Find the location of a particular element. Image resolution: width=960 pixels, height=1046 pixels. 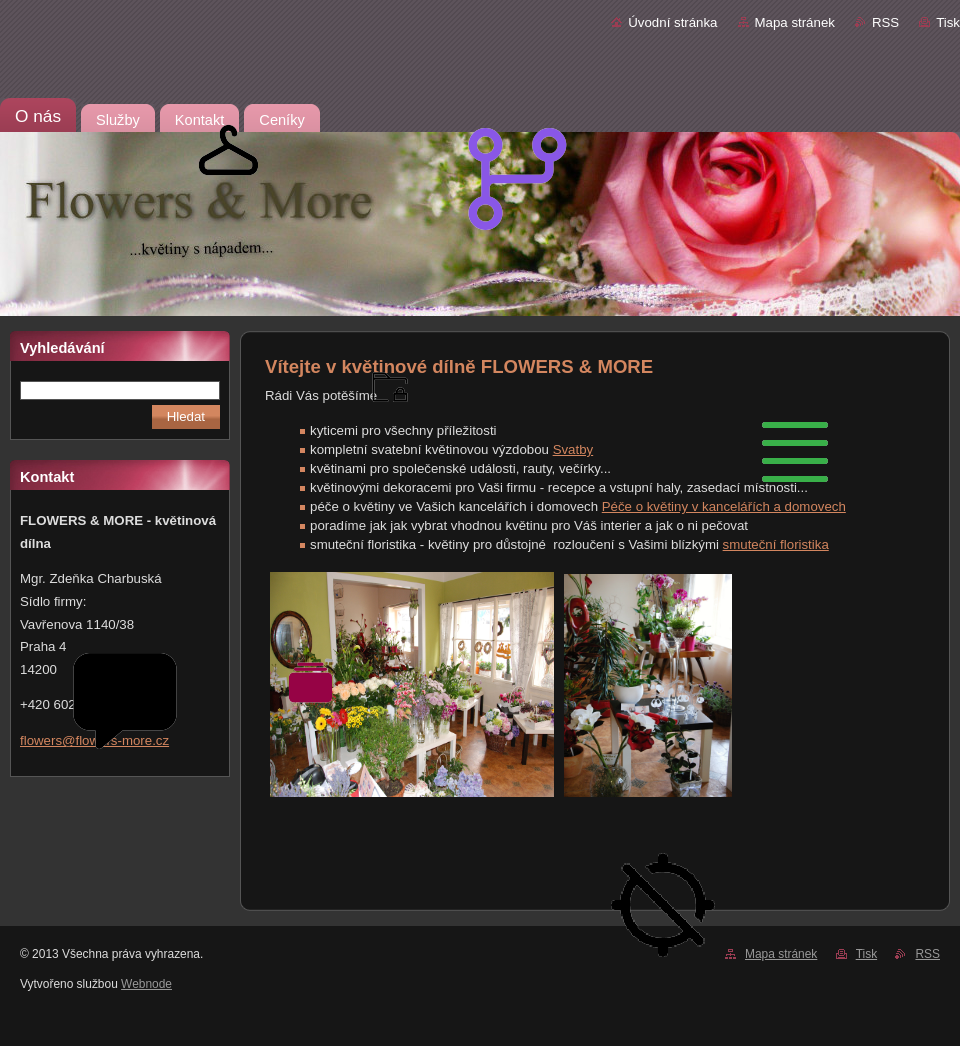

open chat or messaging is located at coordinates (125, 701).